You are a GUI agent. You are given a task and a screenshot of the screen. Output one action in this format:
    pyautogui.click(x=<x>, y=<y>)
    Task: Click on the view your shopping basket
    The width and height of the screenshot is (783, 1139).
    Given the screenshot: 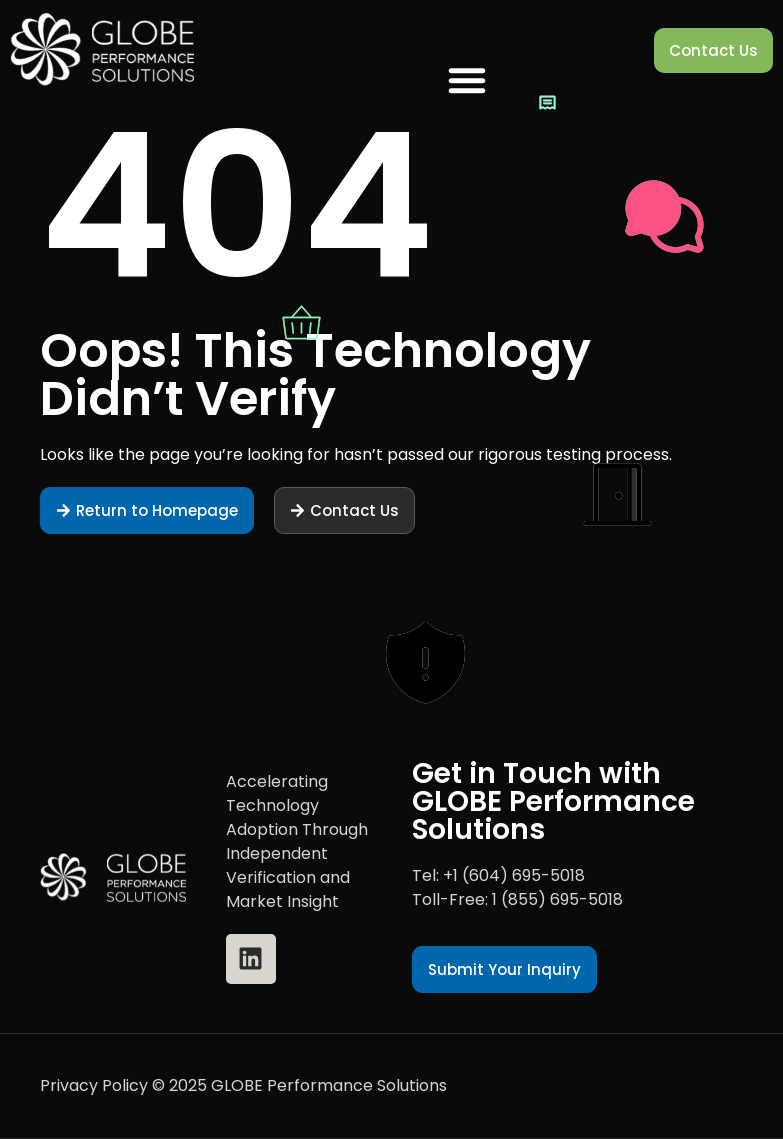 What is the action you would take?
    pyautogui.click(x=301, y=324)
    